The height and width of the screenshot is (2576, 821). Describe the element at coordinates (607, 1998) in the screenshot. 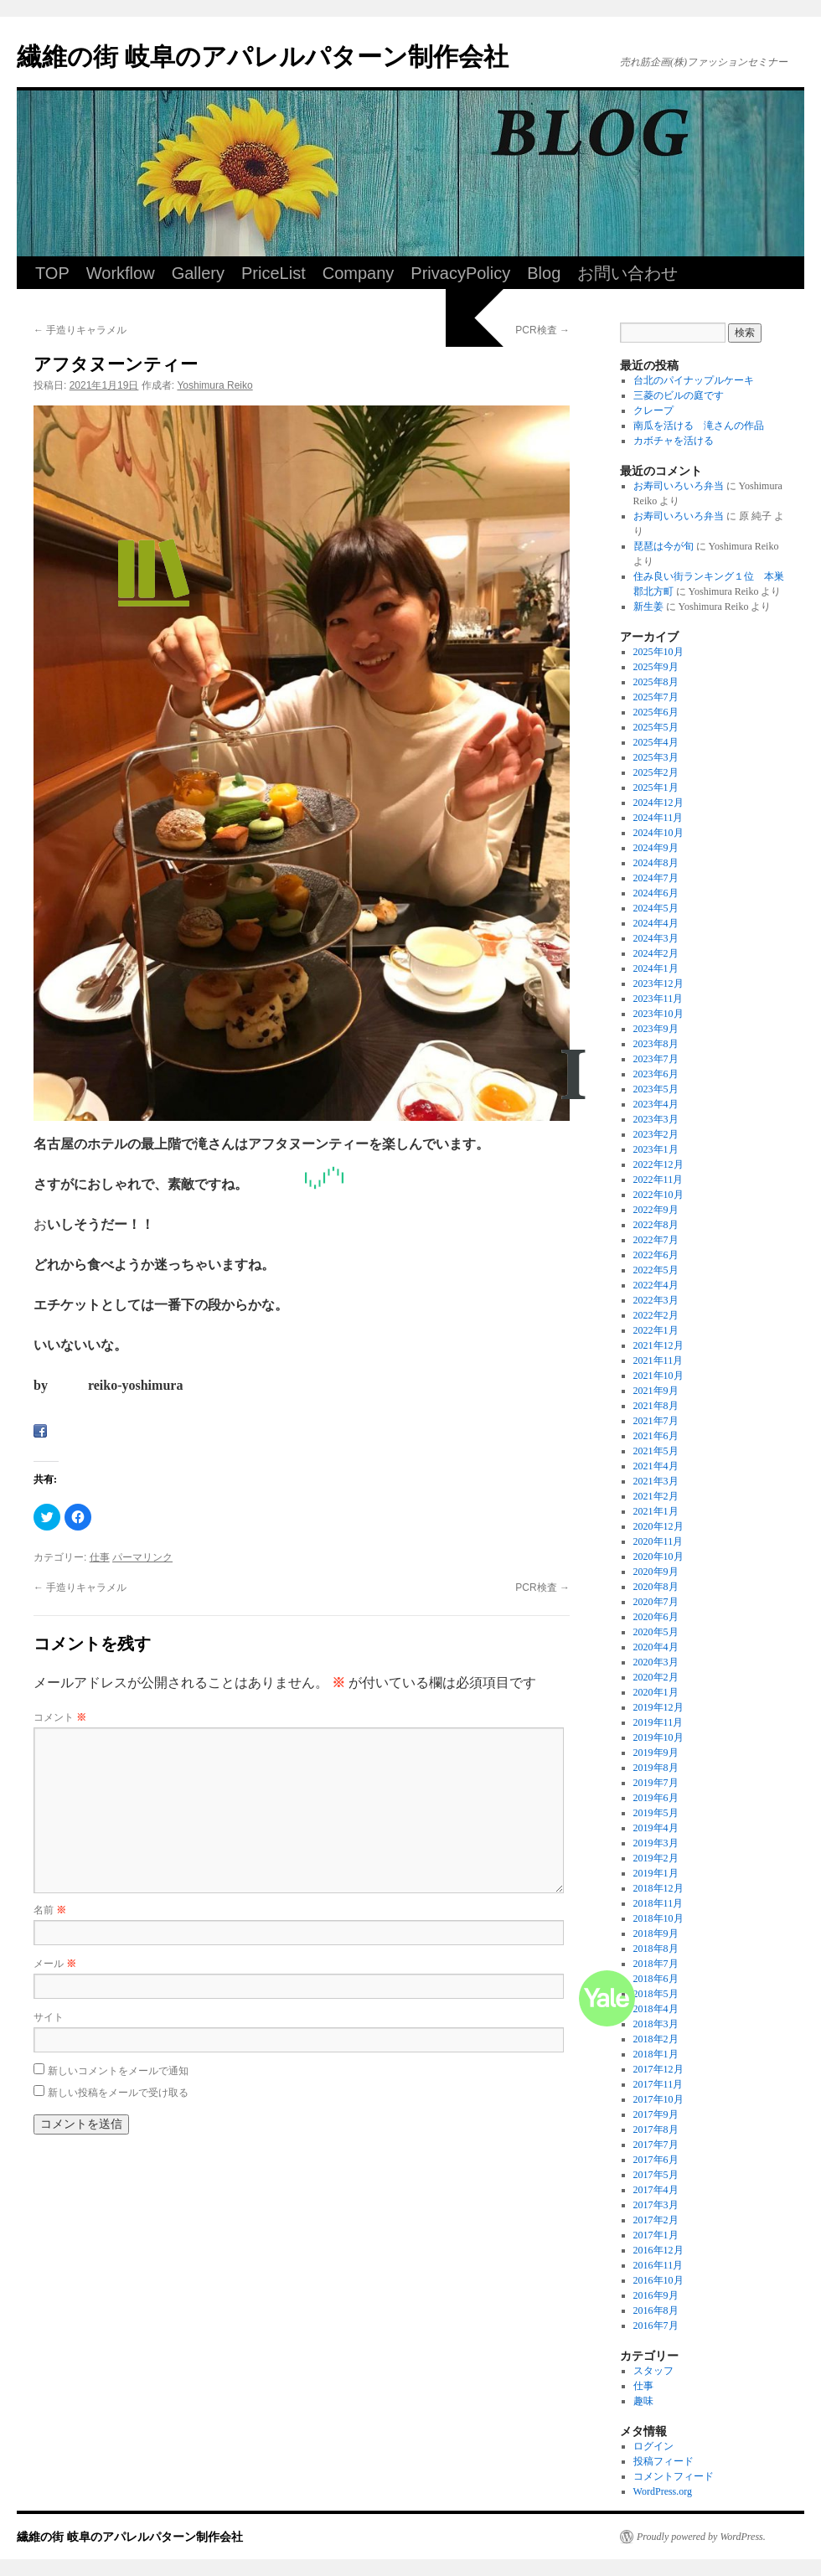

I see `yale university branding or affiliation` at that location.